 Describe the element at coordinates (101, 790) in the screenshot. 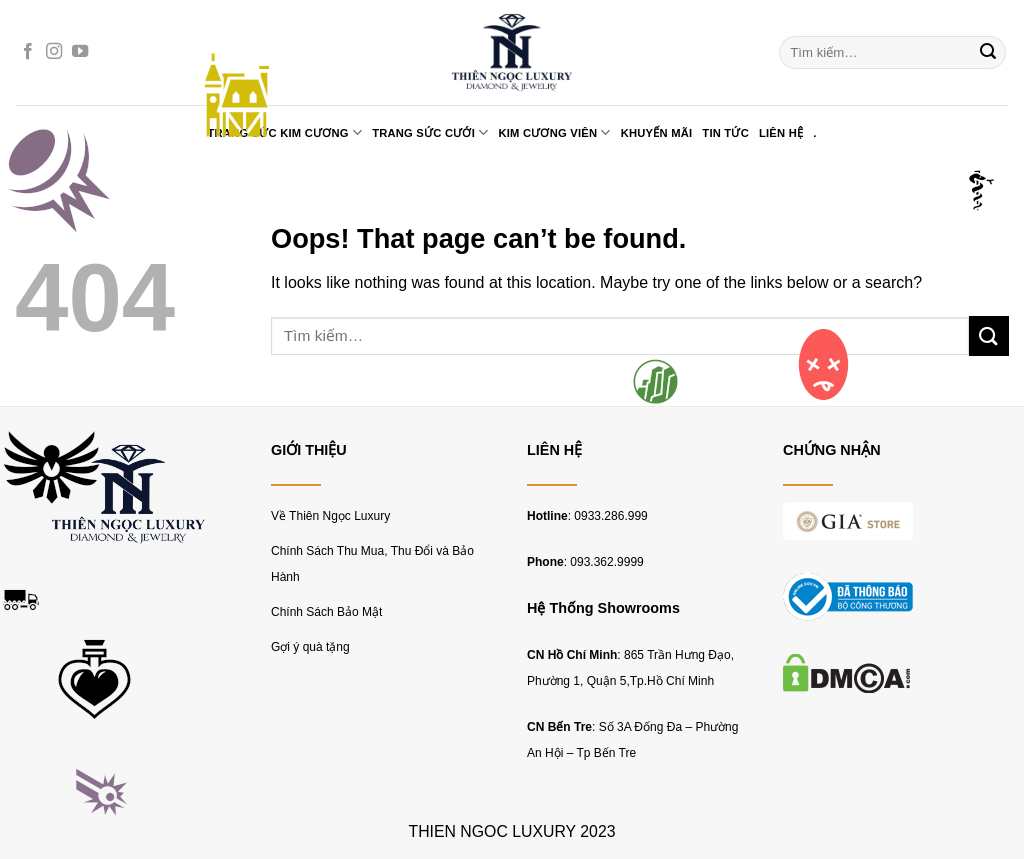

I see `indicates precision aiming or targeting mode` at that location.